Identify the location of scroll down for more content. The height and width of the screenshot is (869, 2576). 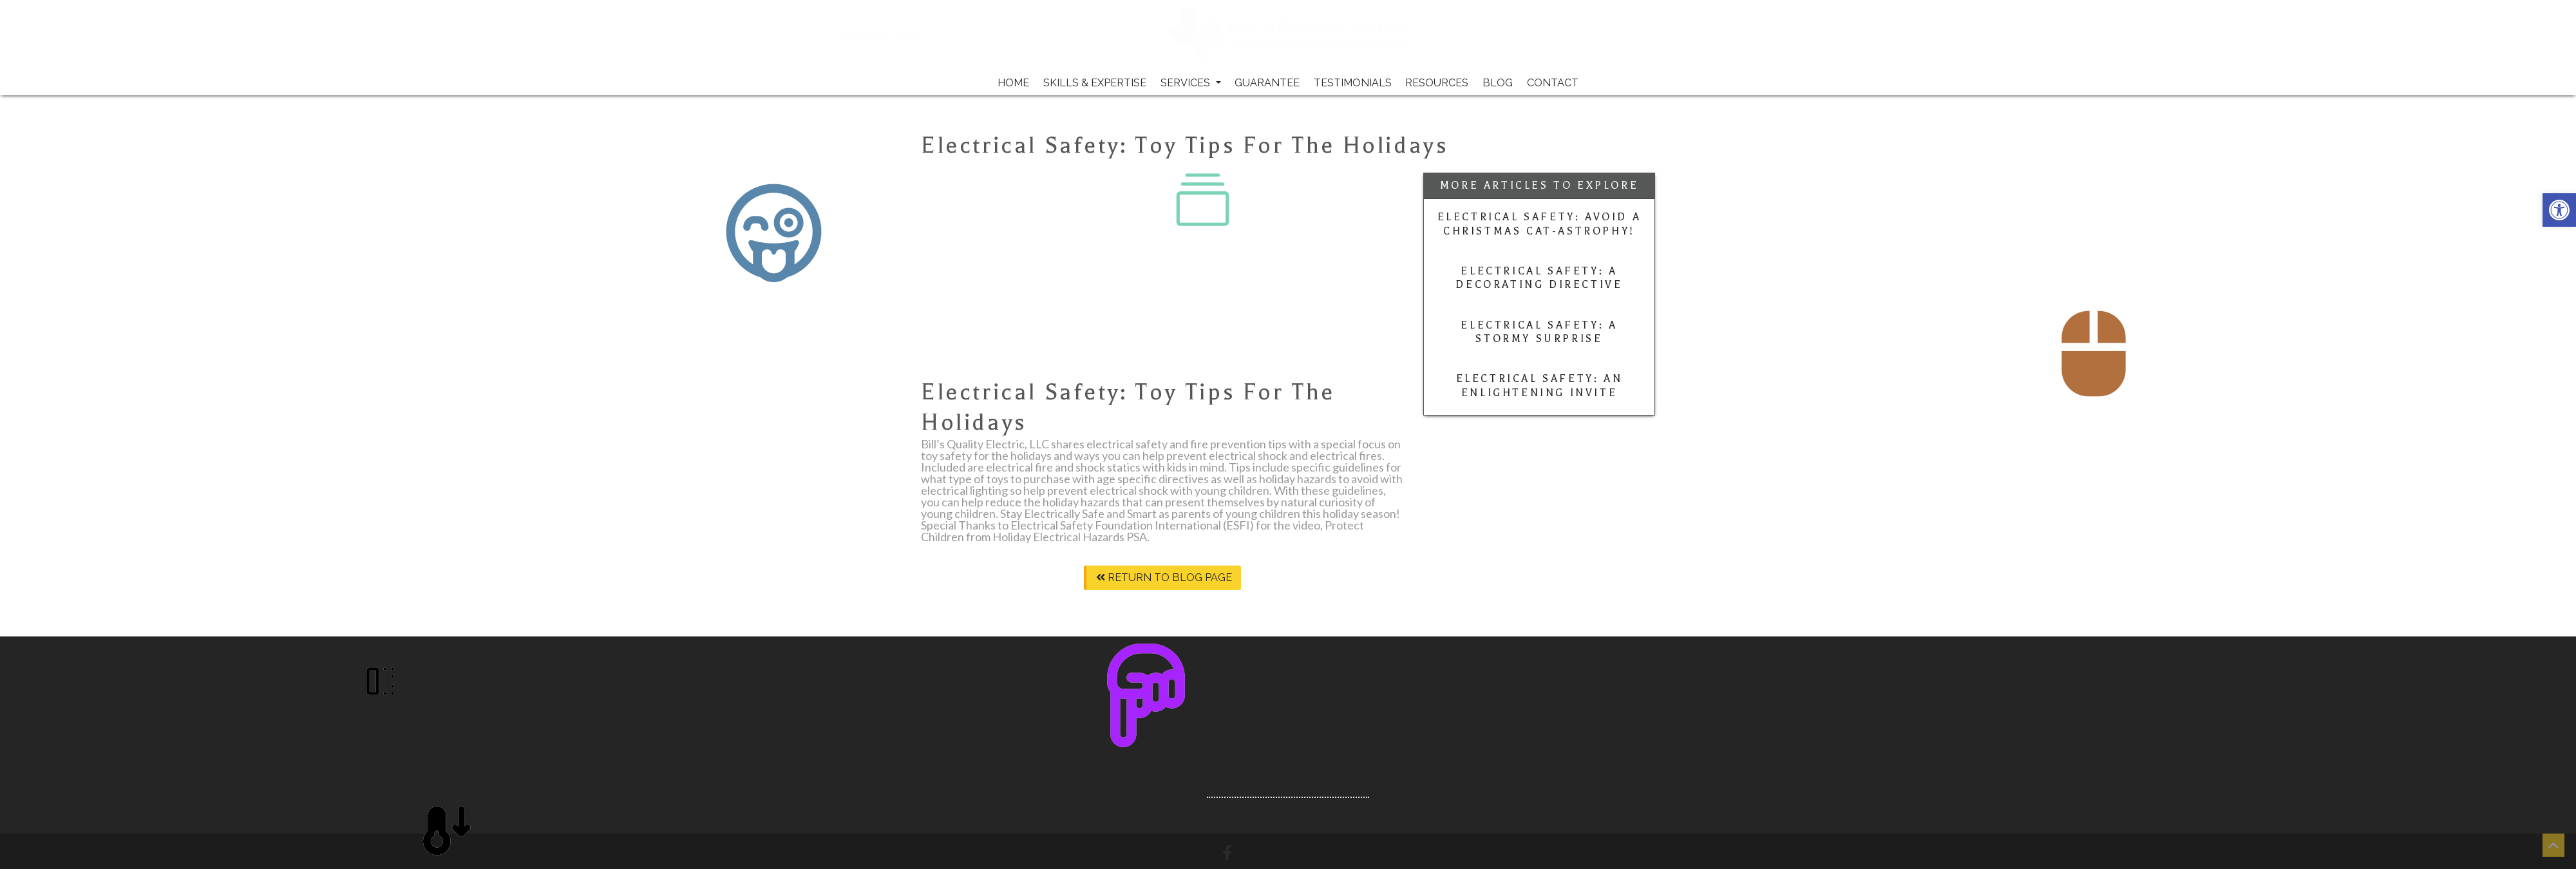
(1146, 695).